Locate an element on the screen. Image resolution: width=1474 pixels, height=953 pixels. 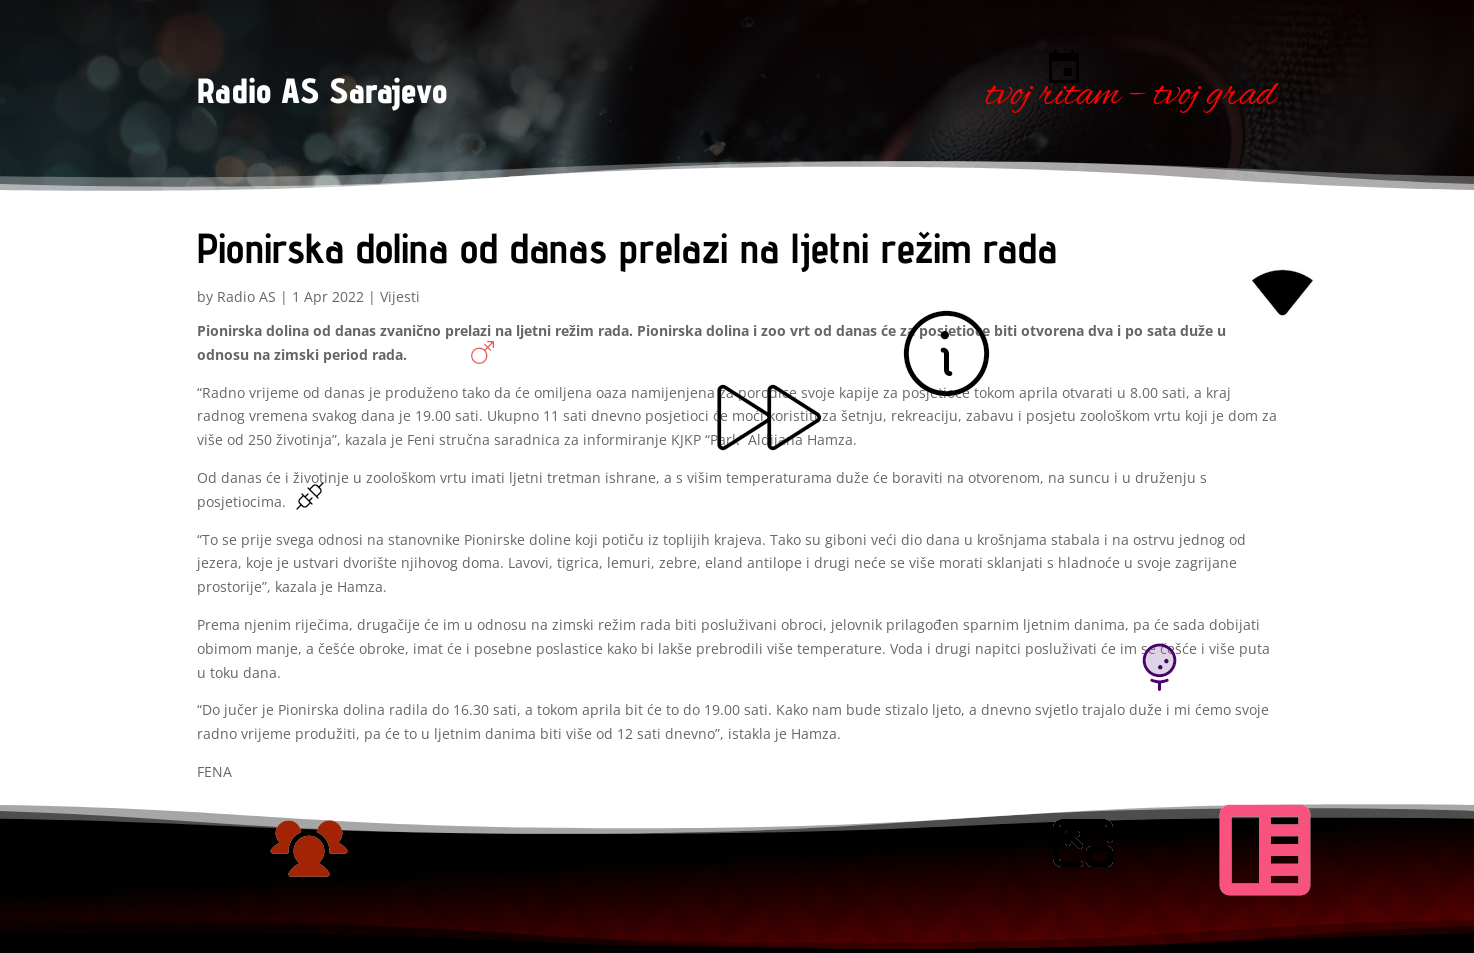
connect or establish a connection is located at coordinates (310, 496).